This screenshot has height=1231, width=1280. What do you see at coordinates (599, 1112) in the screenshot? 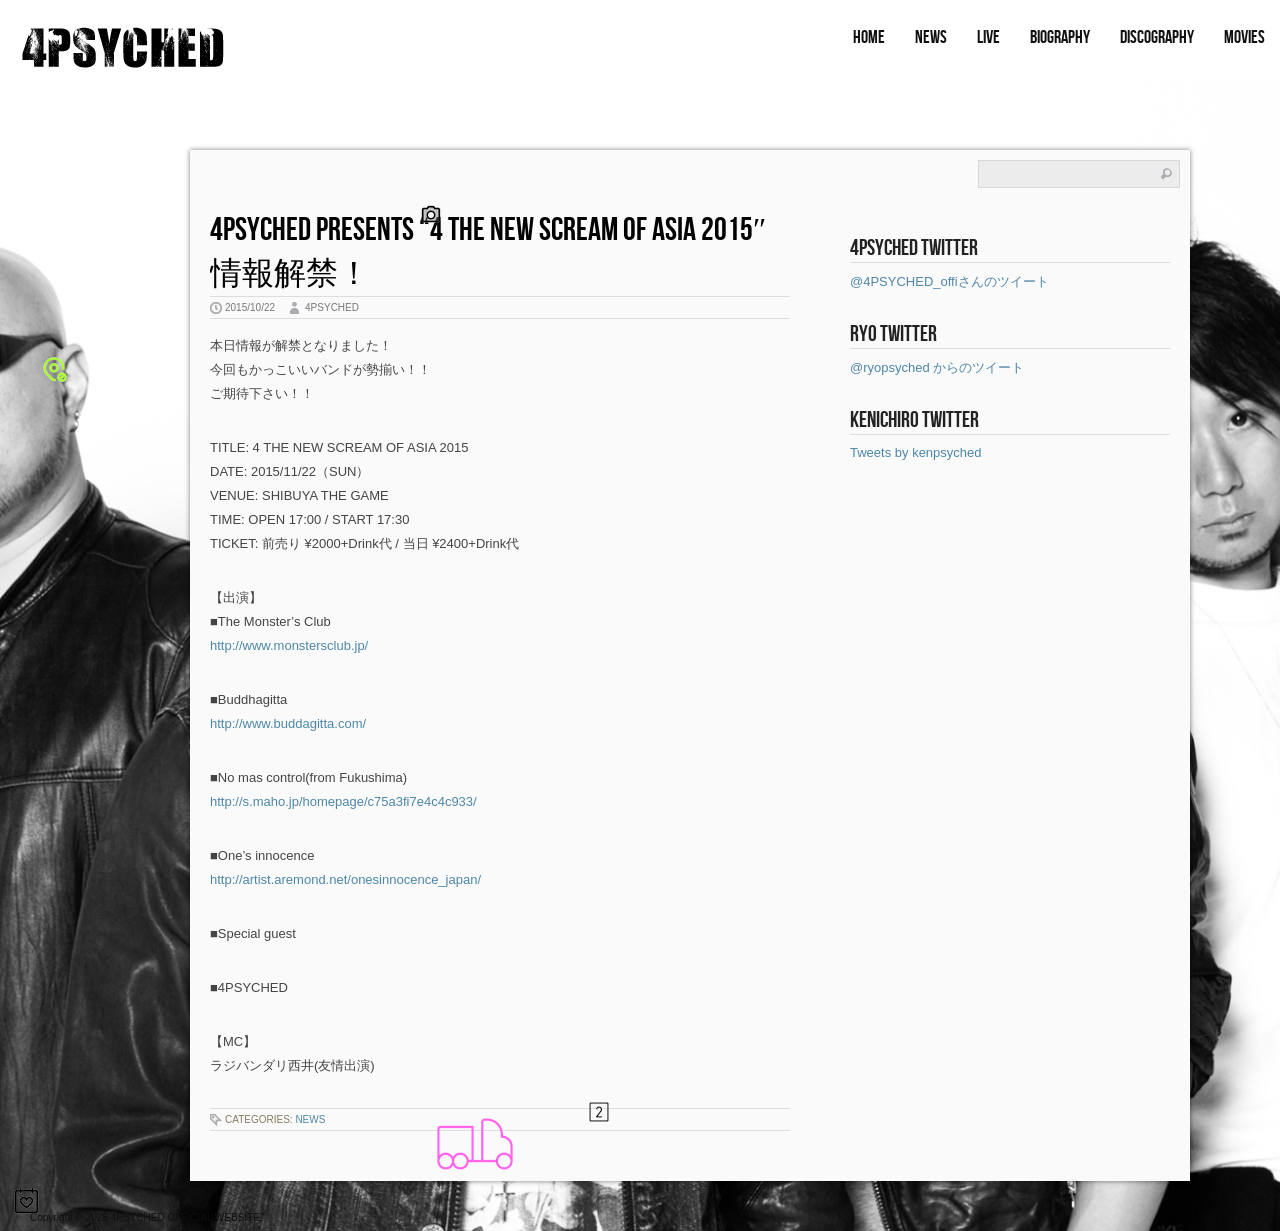
I see `indicates step two in a multi-step process` at bounding box center [599, 1112].